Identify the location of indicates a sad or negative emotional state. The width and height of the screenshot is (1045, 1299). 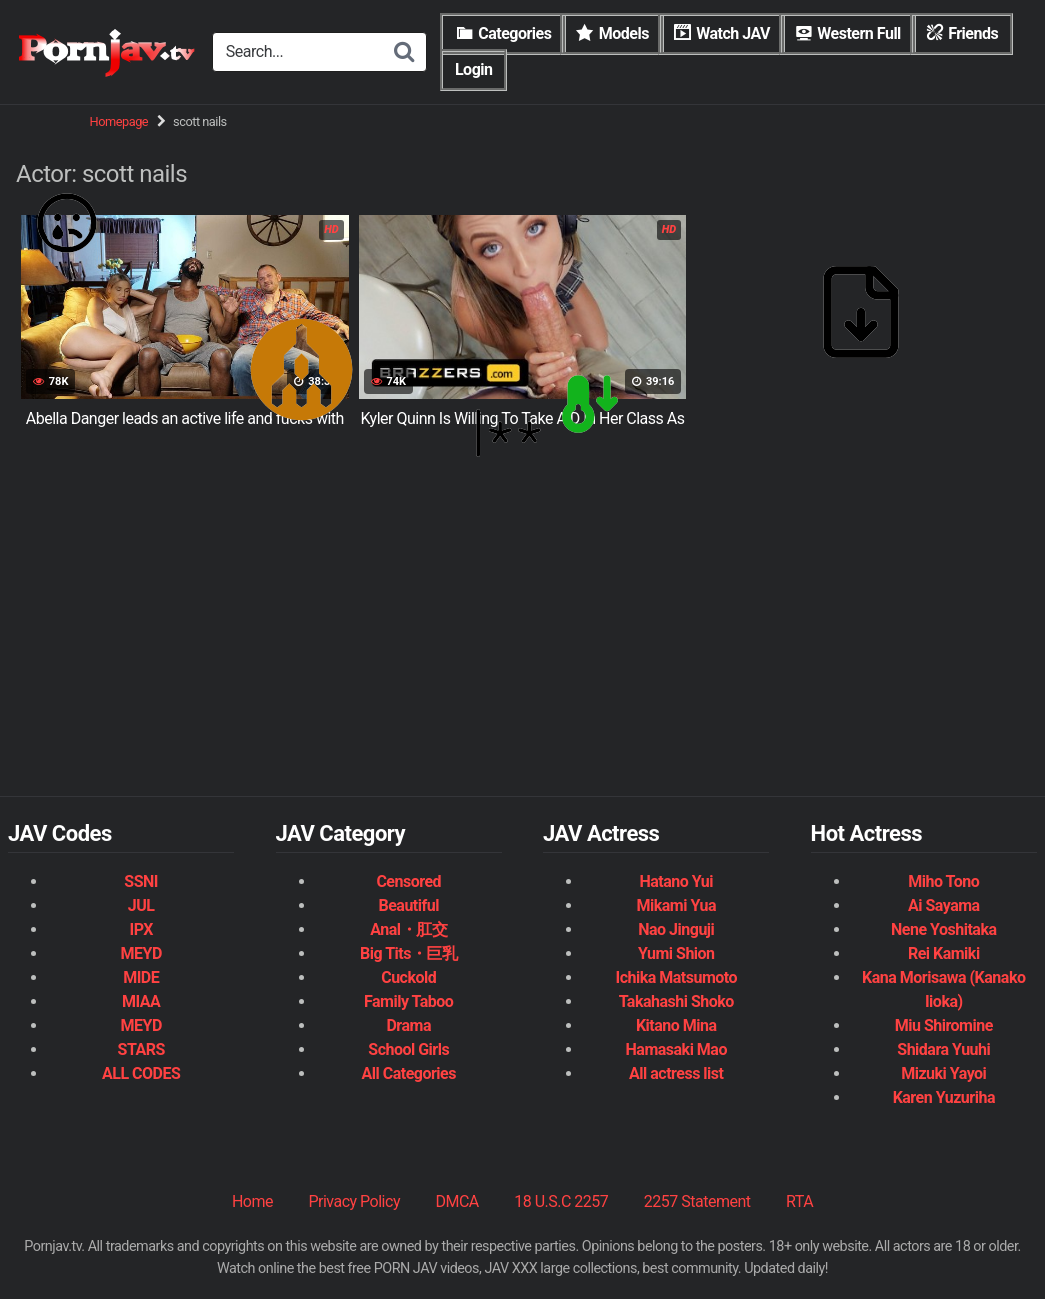
(67, 223).